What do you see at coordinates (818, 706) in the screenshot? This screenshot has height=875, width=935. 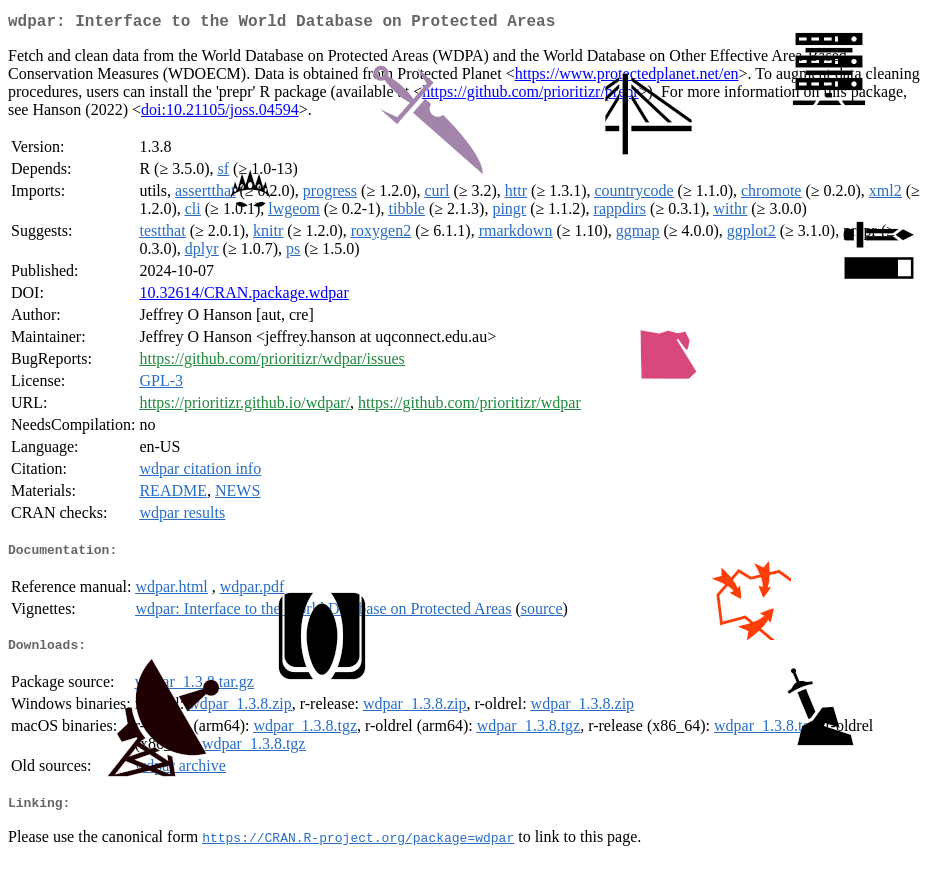 I see `access legendary or rare items` at bounding box center [818, 706].